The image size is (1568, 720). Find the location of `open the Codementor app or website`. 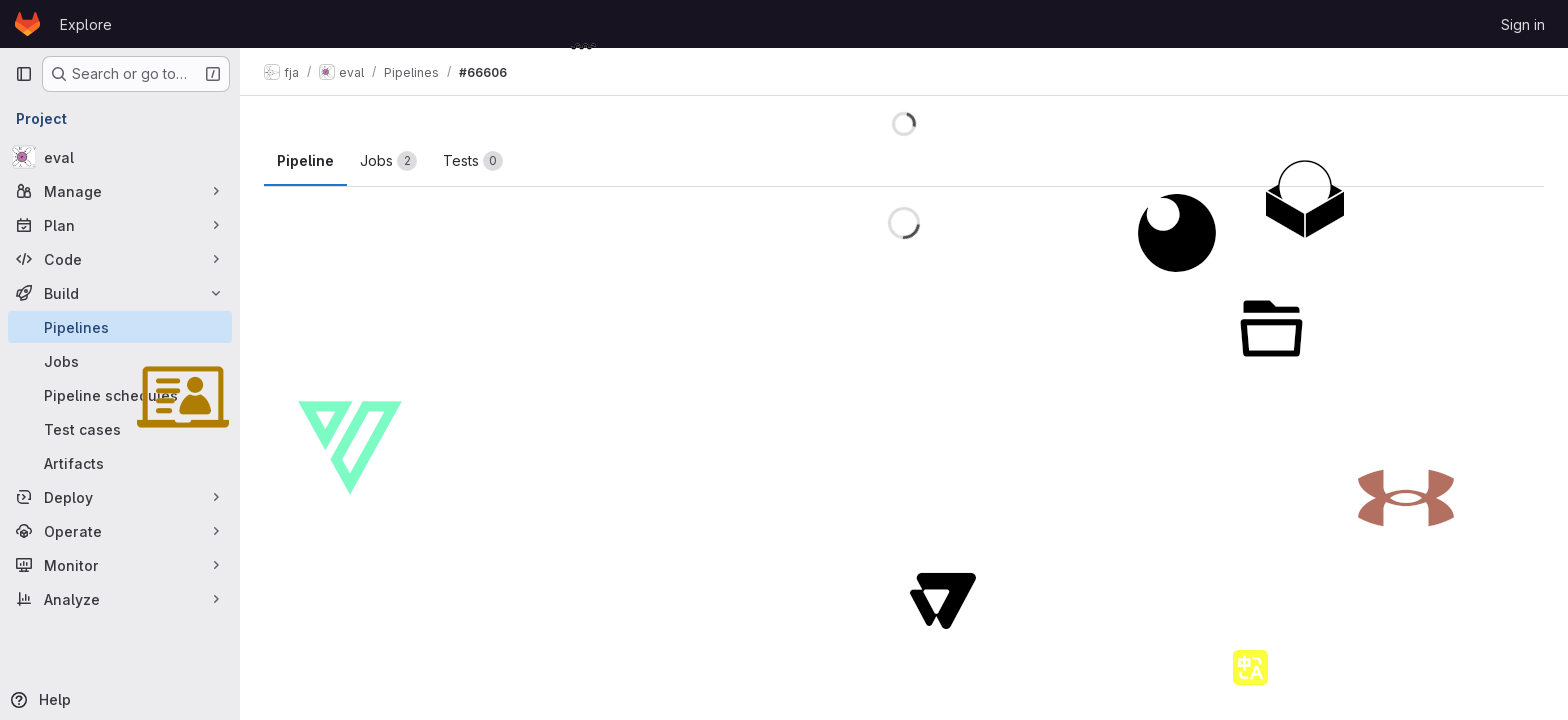

open the Codementor app or website is located at coordinates (183, 397).